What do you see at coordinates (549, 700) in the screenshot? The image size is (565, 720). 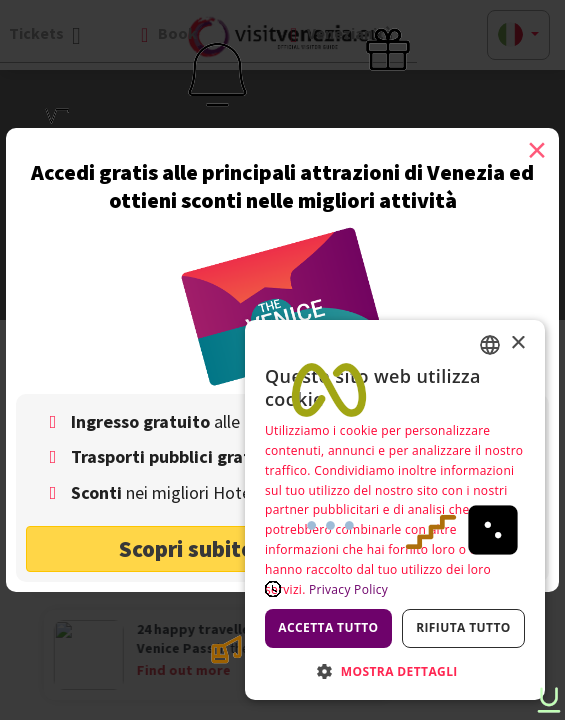 I see `apply underline formatting to selected text` at bounding box center [549, 700].